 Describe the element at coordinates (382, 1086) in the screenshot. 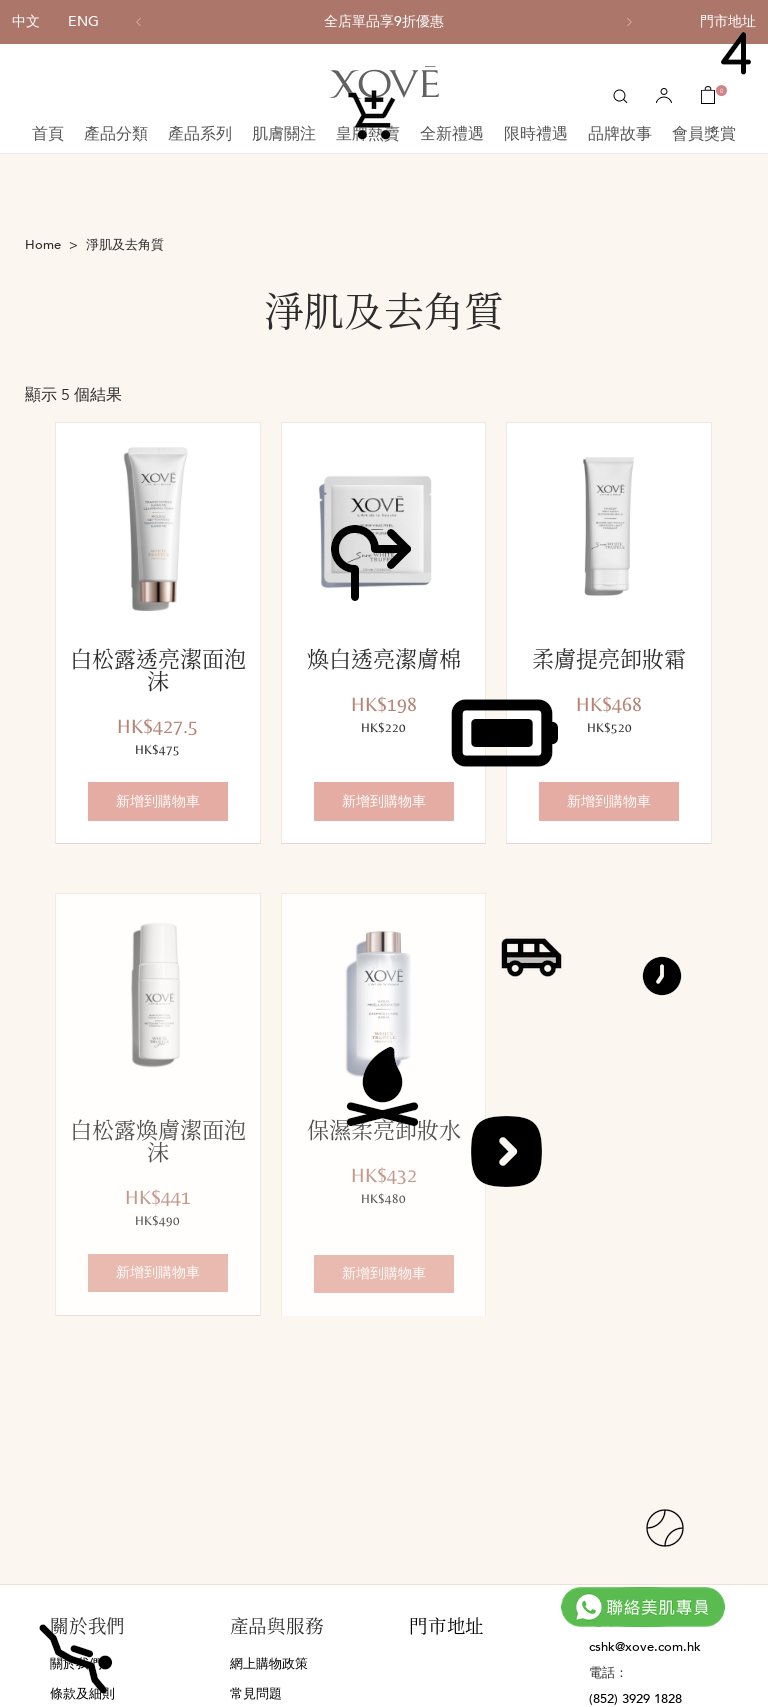

I see `access camping or outdoor activity features` at that location.